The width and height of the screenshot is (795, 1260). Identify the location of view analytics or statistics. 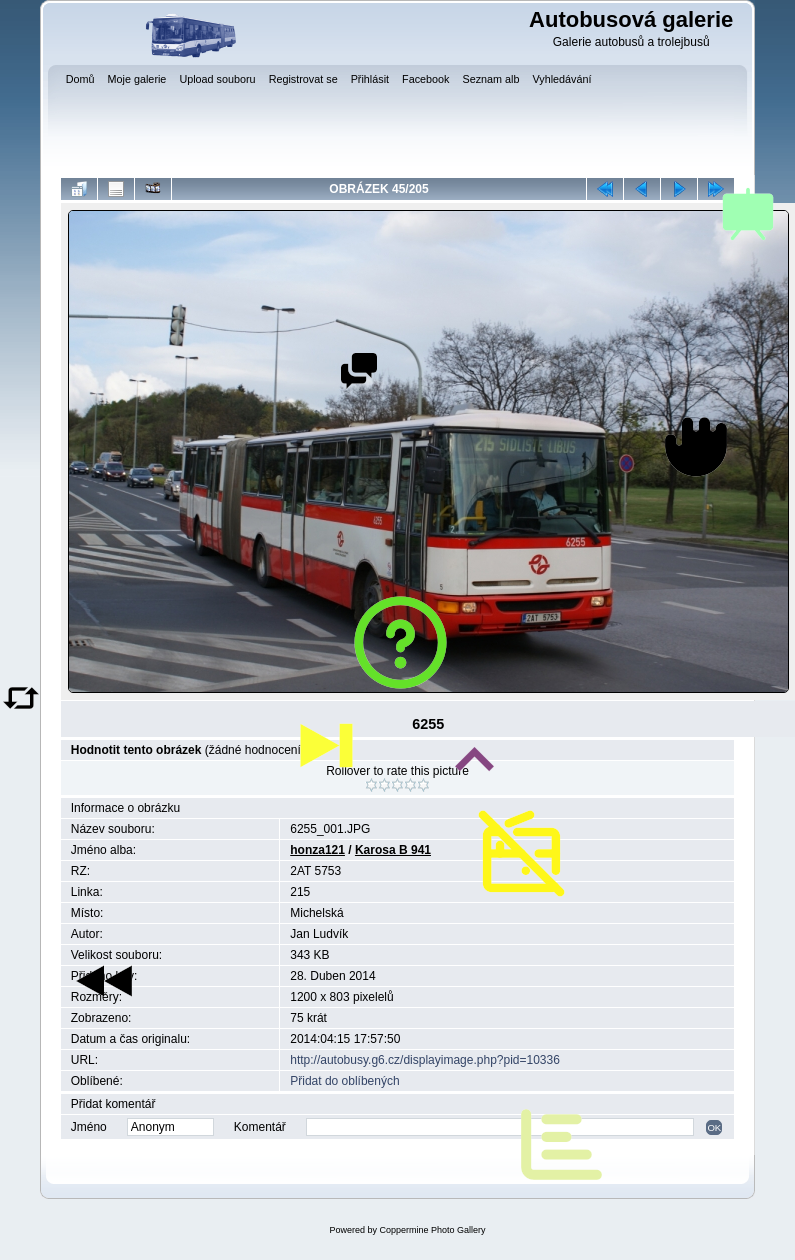
(561, 1144).